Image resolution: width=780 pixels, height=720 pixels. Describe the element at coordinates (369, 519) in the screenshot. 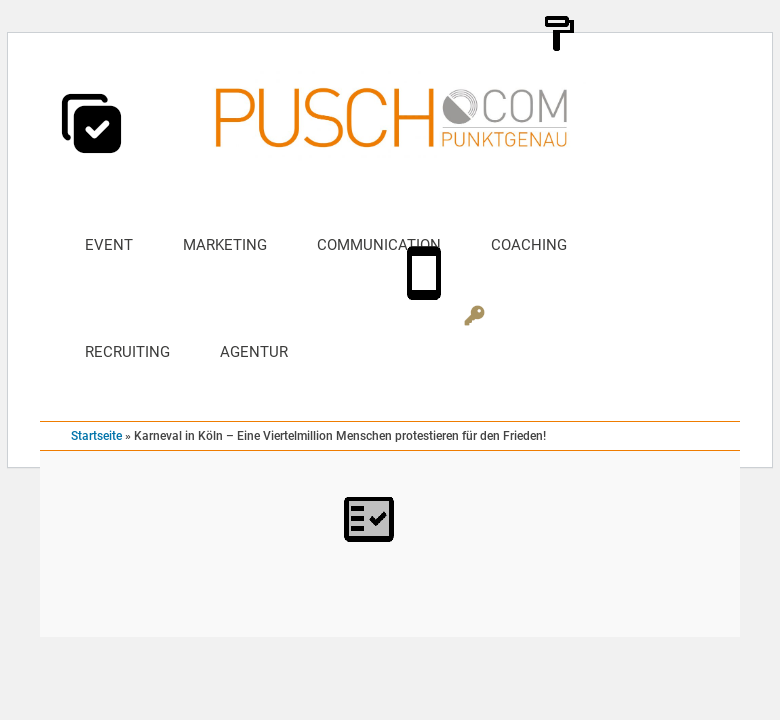

I see `verify or review checklist items` at that location.